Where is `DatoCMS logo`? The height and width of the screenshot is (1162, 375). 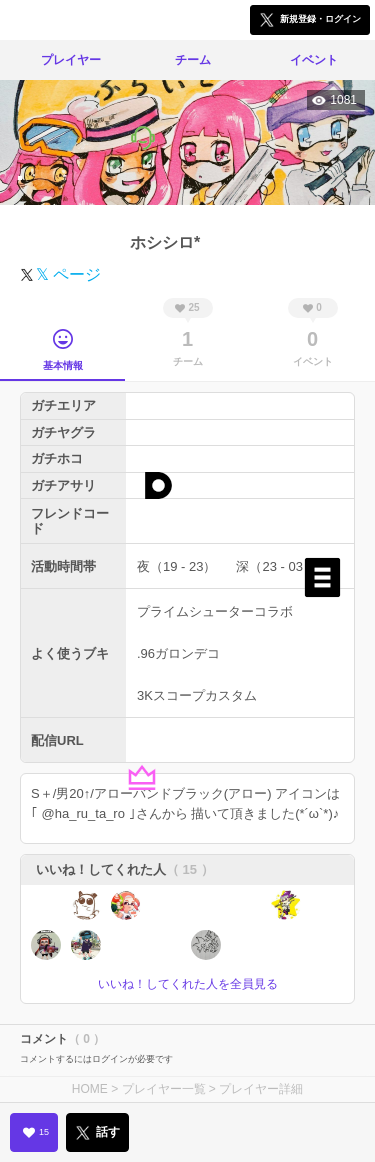
DatoCMS logo is located at coordinates (158, 485).